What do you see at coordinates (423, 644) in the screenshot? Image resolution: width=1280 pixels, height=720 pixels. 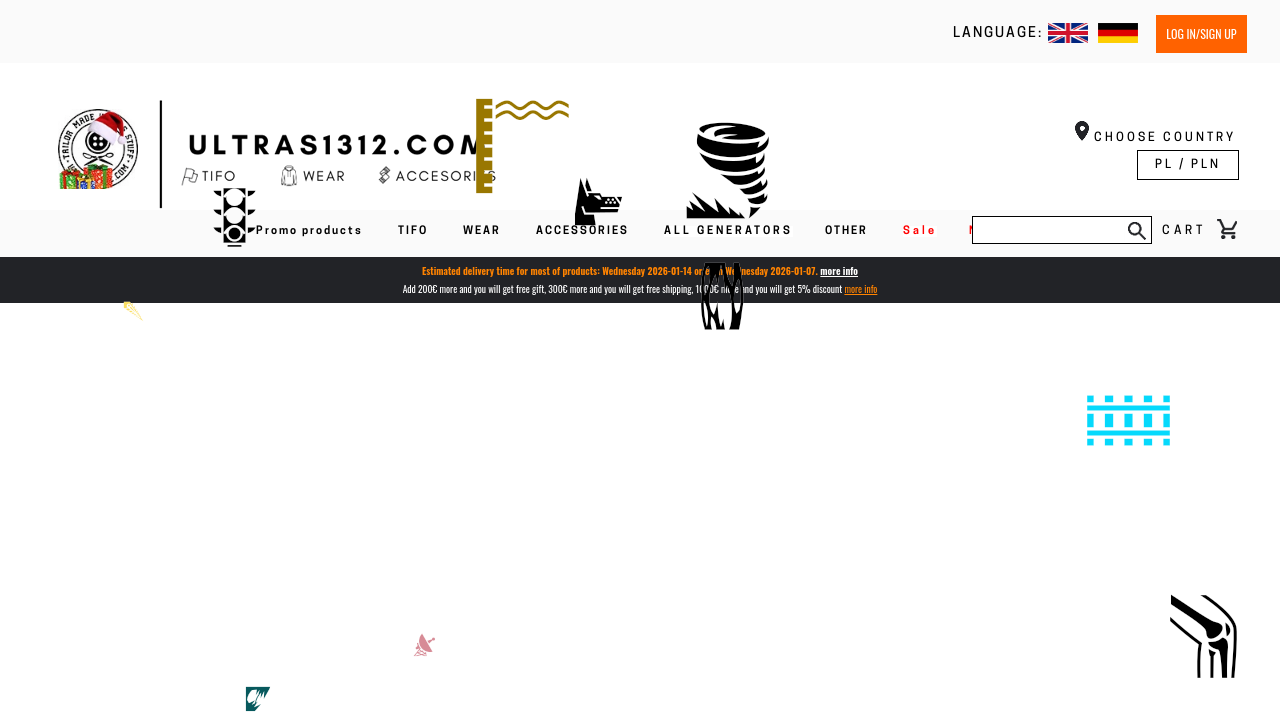 I see `access radar or scanning features` at bounding box center [423, 644].